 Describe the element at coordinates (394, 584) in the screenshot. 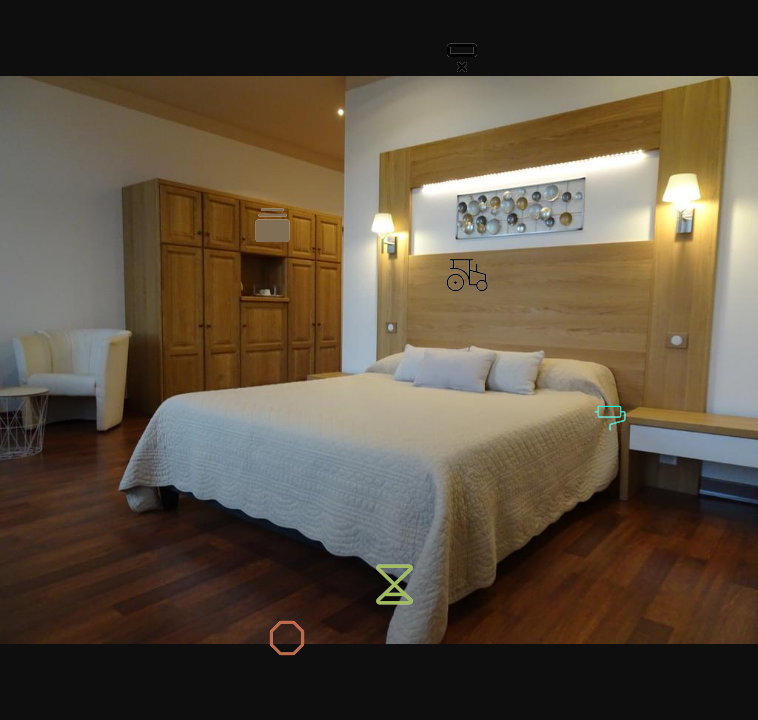

I see `indicates time running low or nearly expired` at that location.